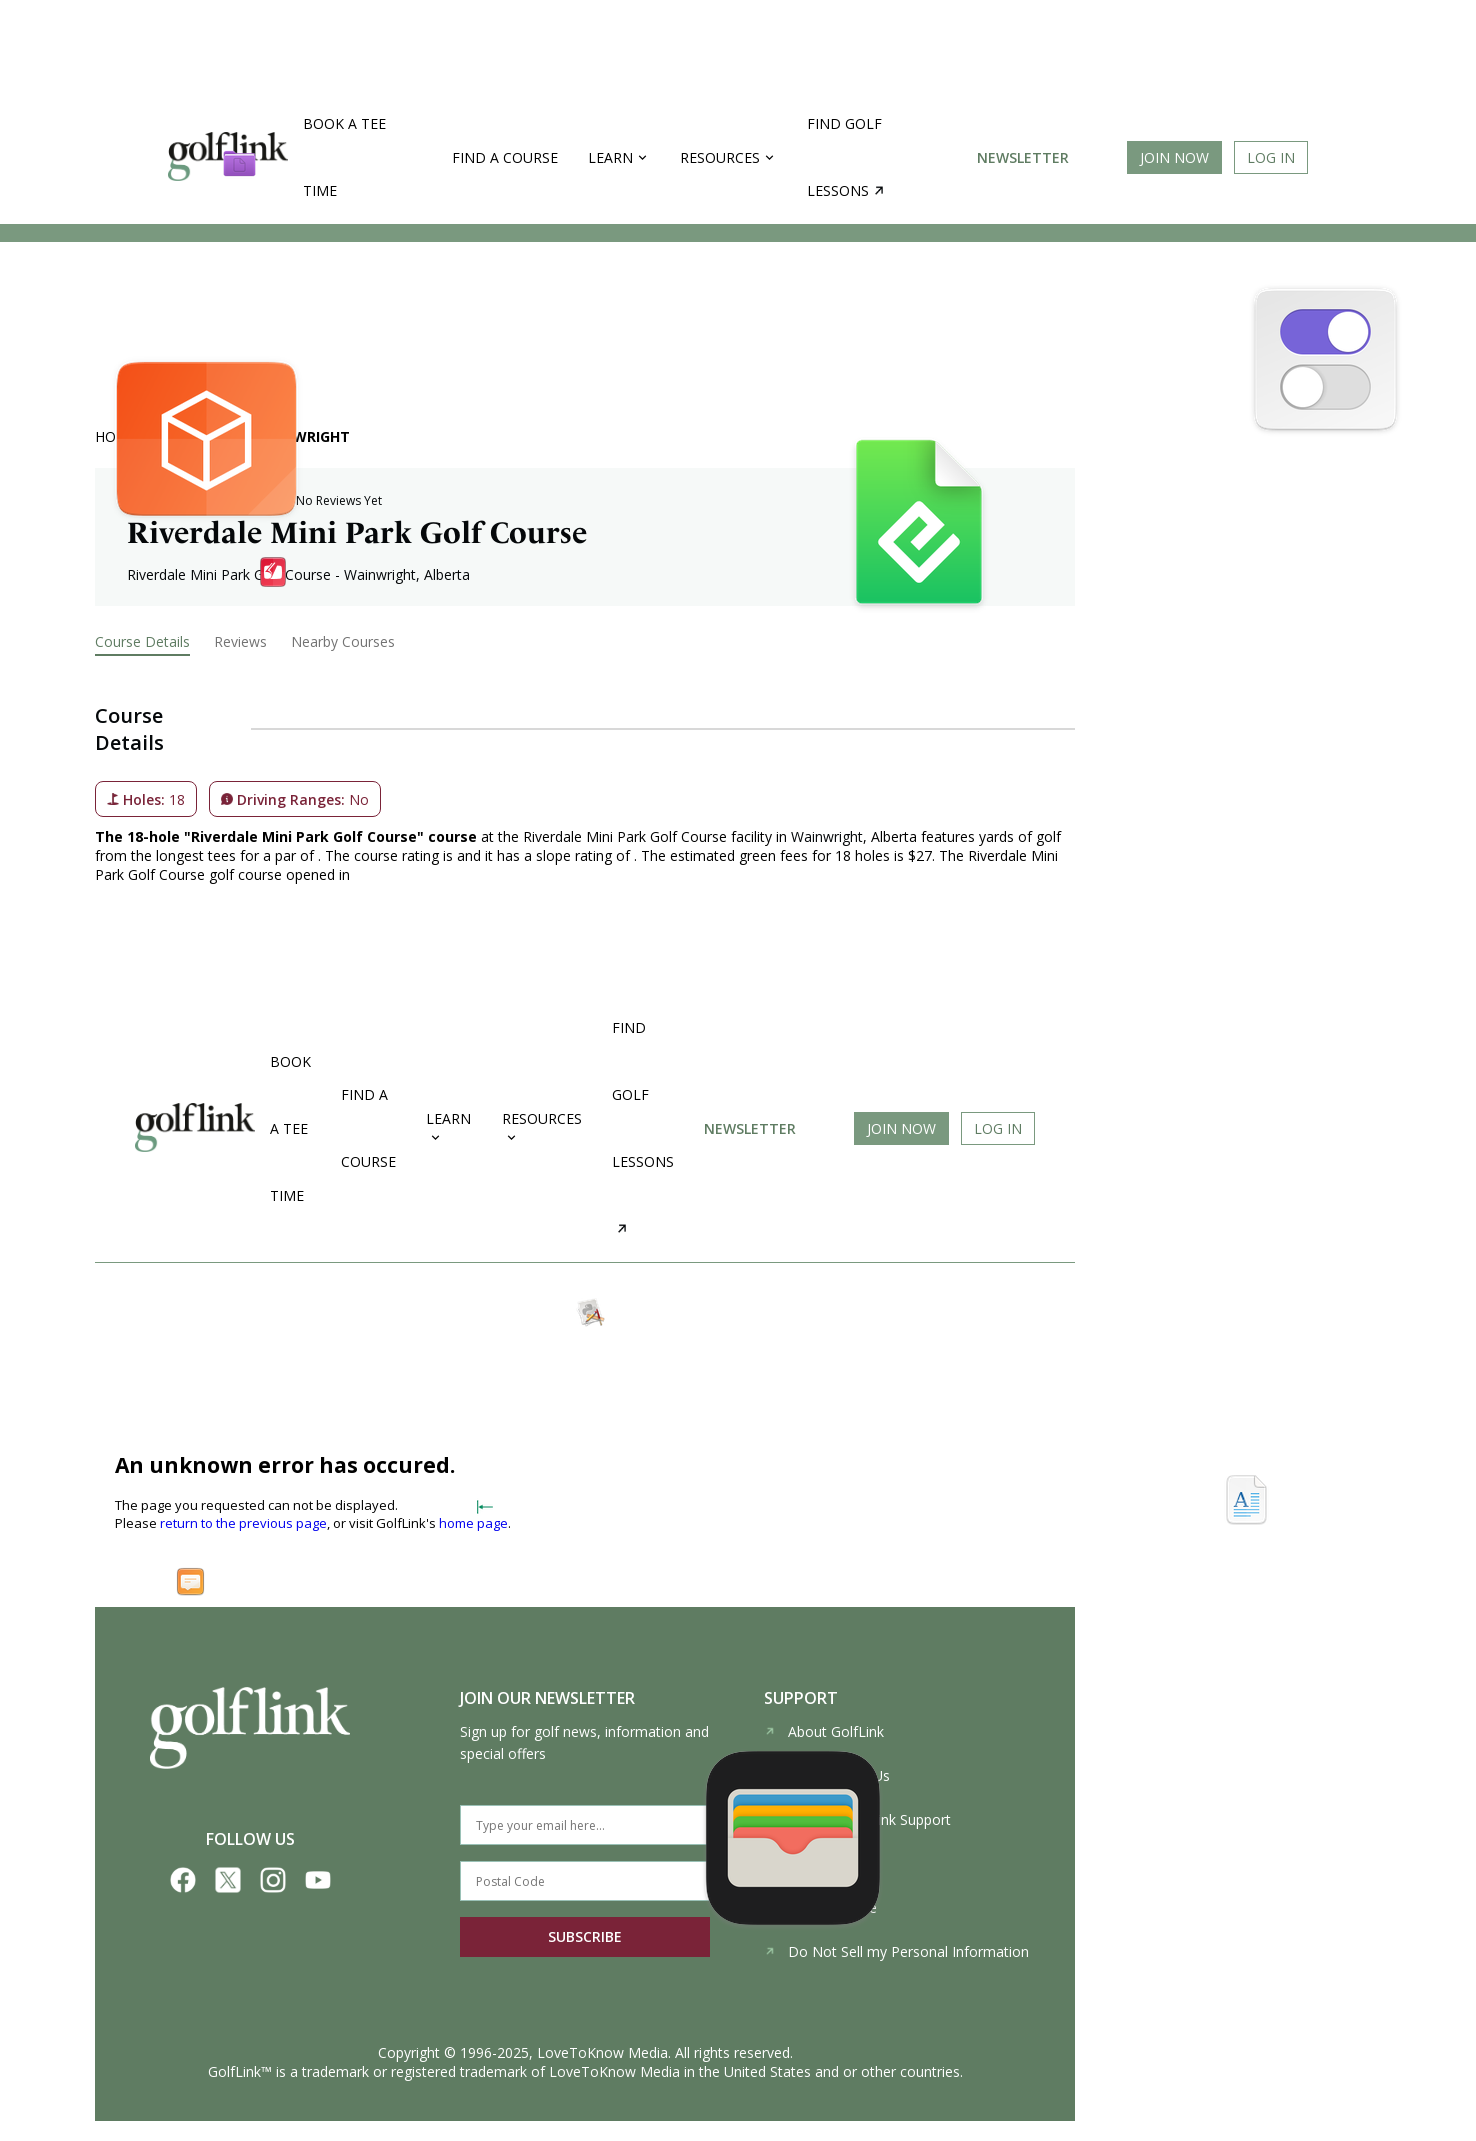  Describe the element at coordinates (793, 1838) in the screenshot. I see `access wallet and payment settings` at that location.